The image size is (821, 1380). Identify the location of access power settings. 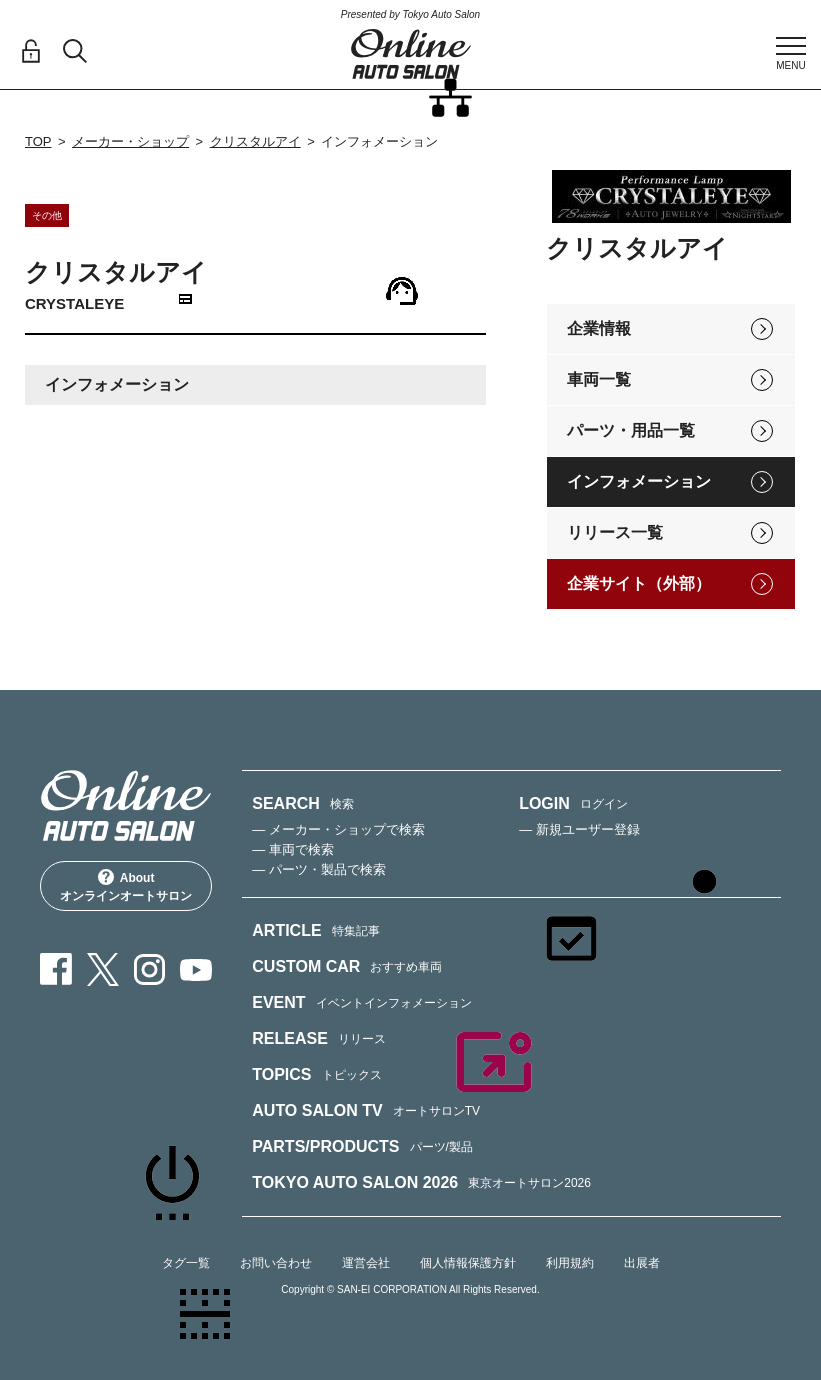
(172, 1179).